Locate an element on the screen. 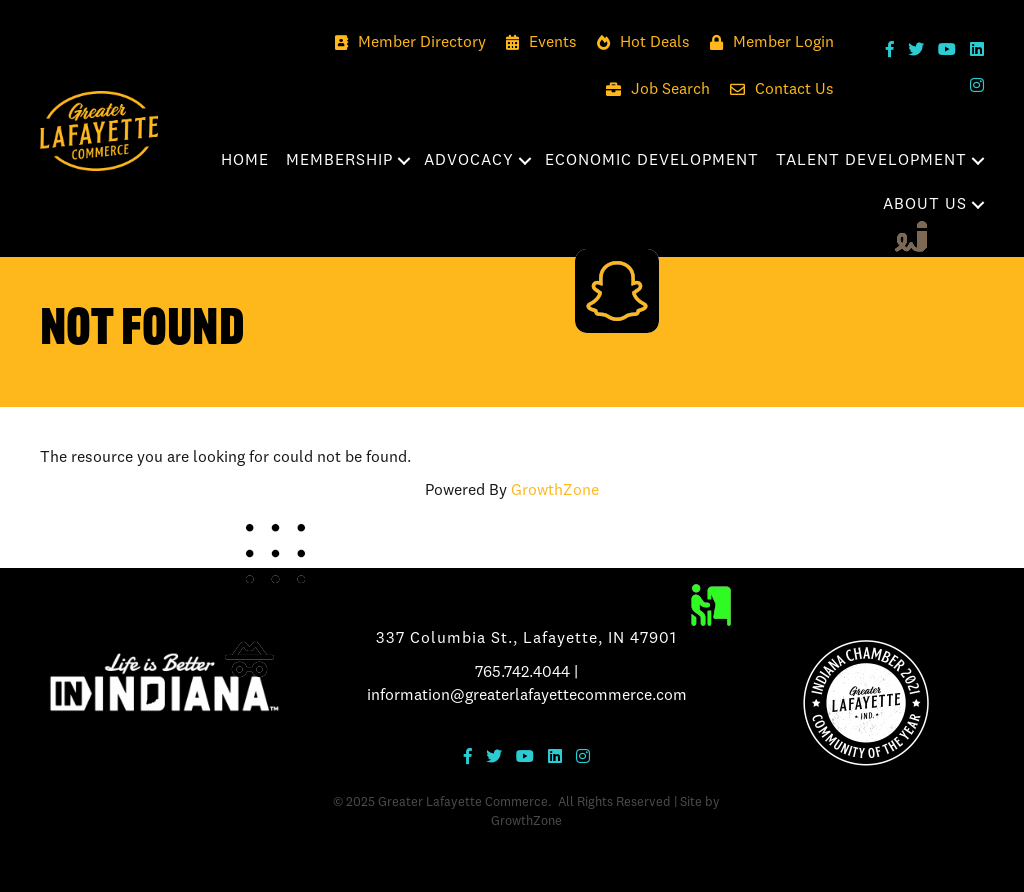  access voting or polling booth is located at coordinates (710, 605).